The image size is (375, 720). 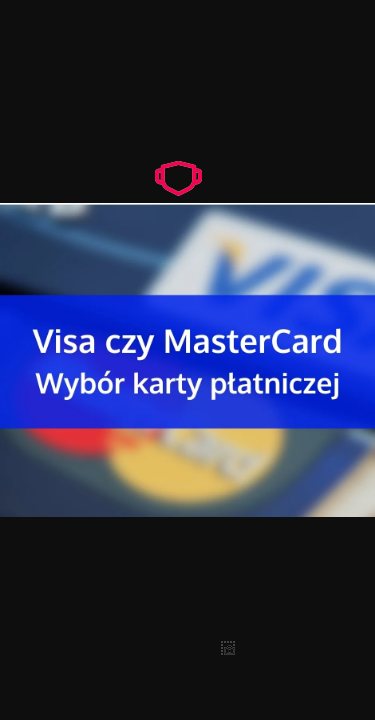 What do you see at coordinates (228, 648) in the screenshot?
I see `capture a screenshot of the current screen` at bounding box center [228, 648].